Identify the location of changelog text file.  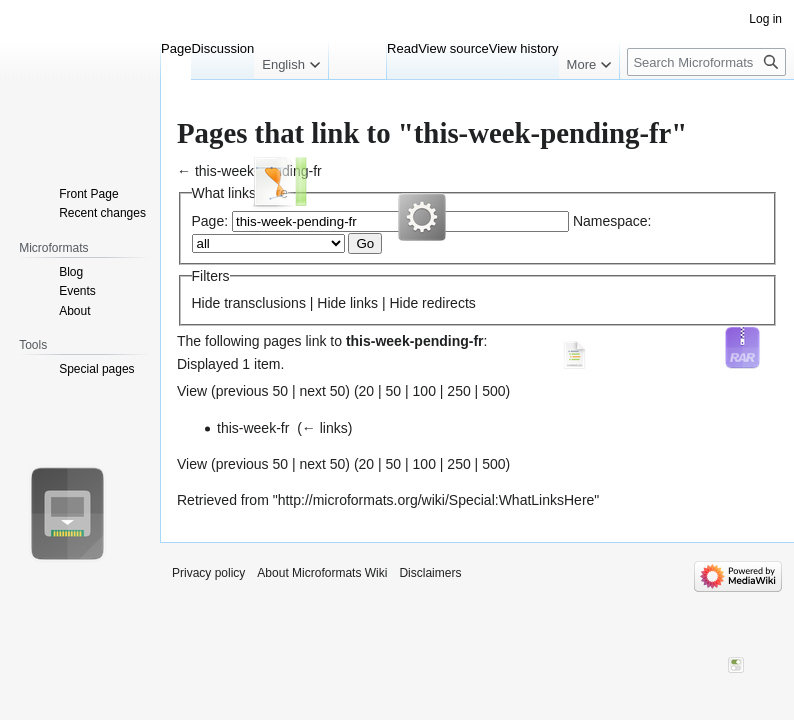
(574, 355).